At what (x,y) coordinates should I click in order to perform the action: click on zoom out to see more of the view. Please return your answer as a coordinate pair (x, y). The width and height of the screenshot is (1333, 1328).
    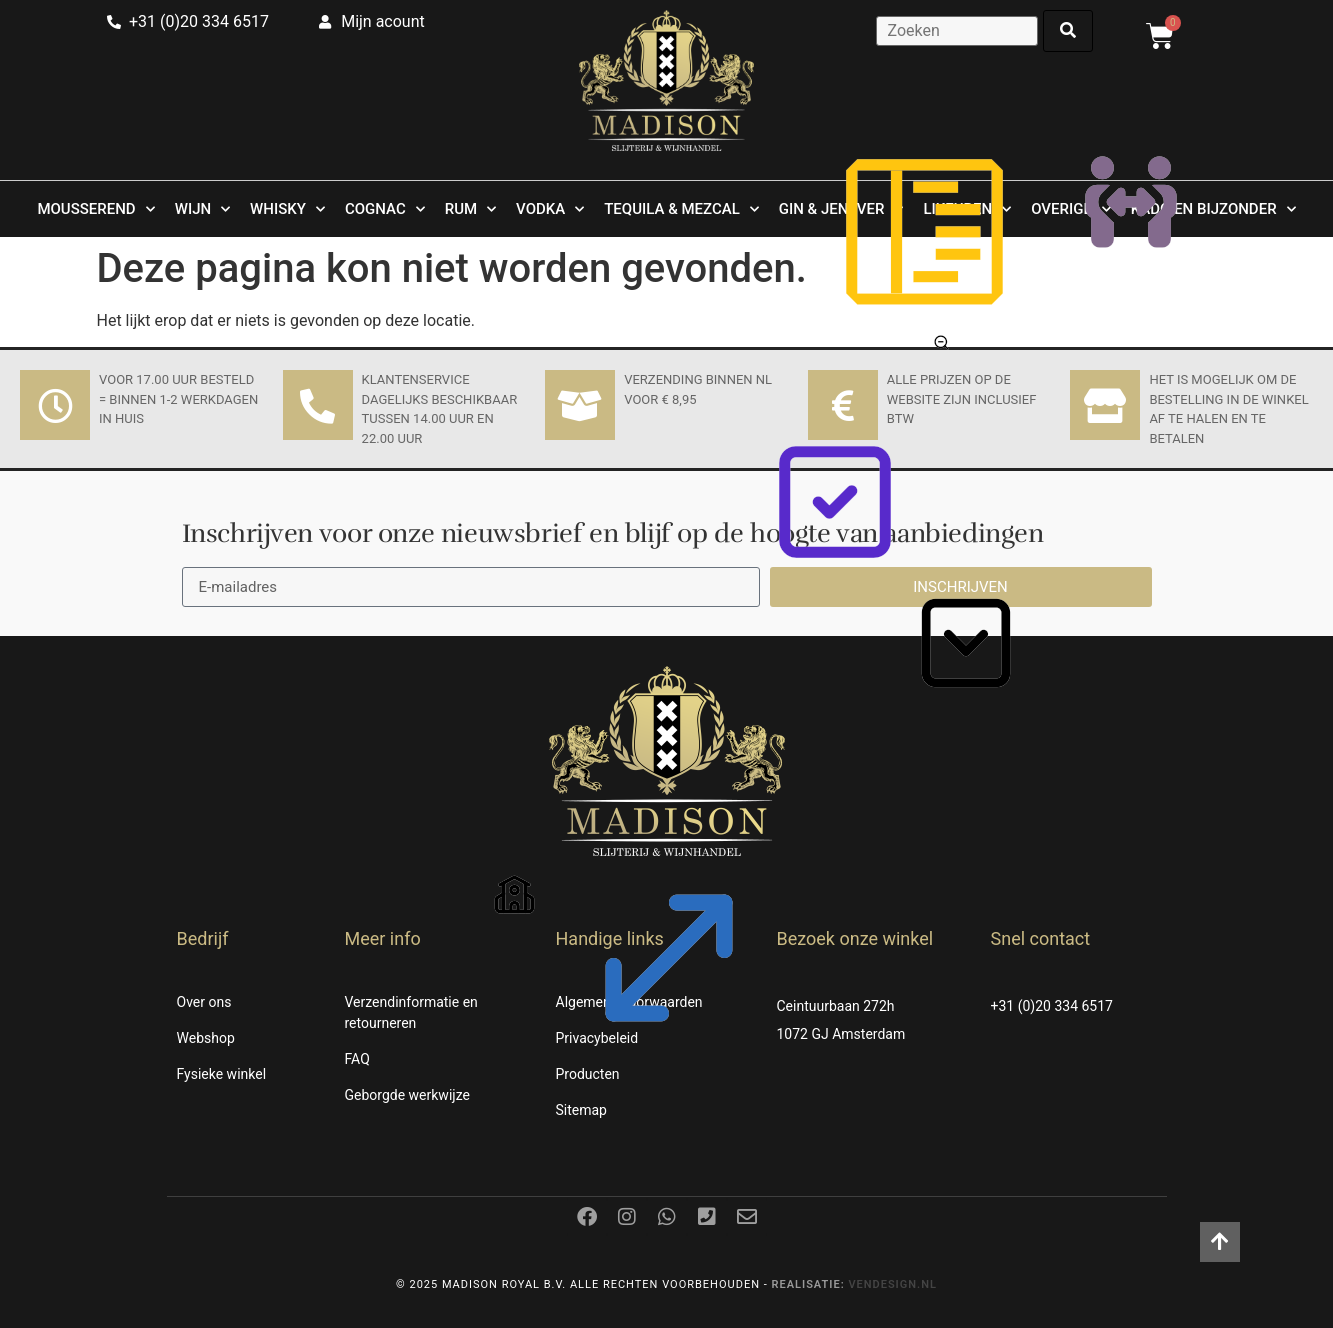
    Looking at the image, I should click on (941, 342).